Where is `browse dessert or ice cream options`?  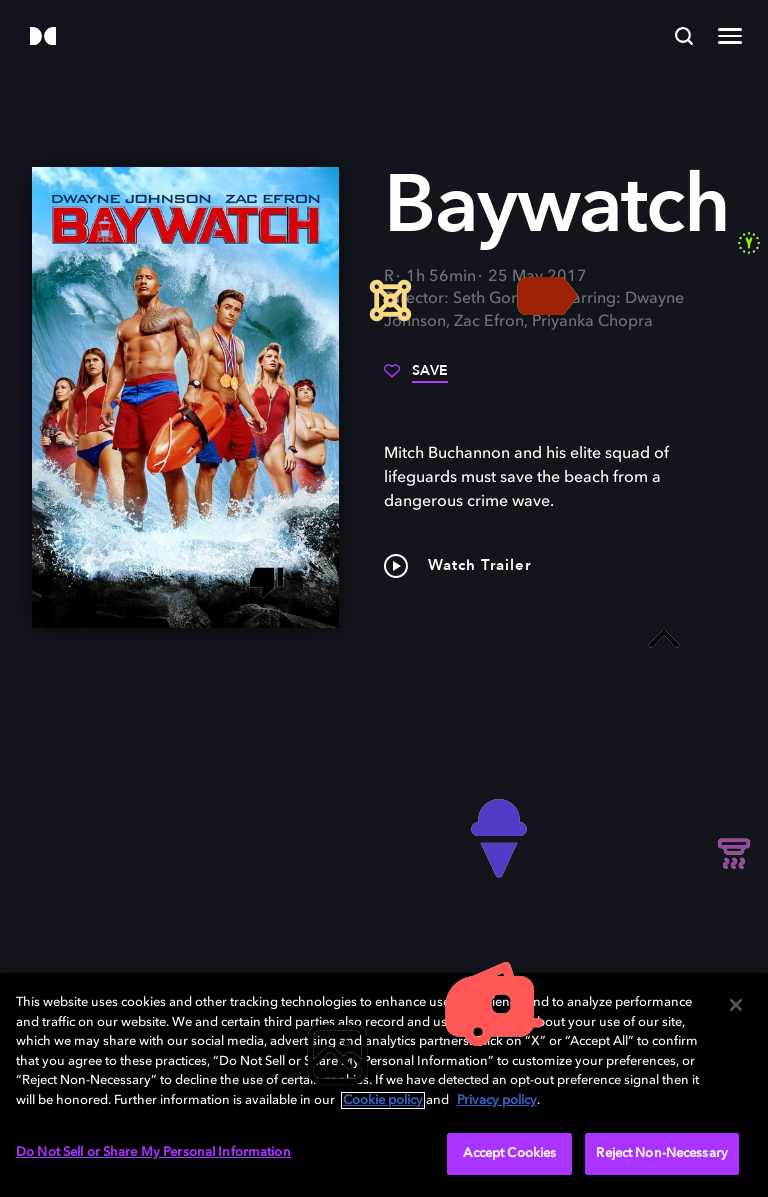
browse dessert or ice cream options is located at coordinates (499, 836).